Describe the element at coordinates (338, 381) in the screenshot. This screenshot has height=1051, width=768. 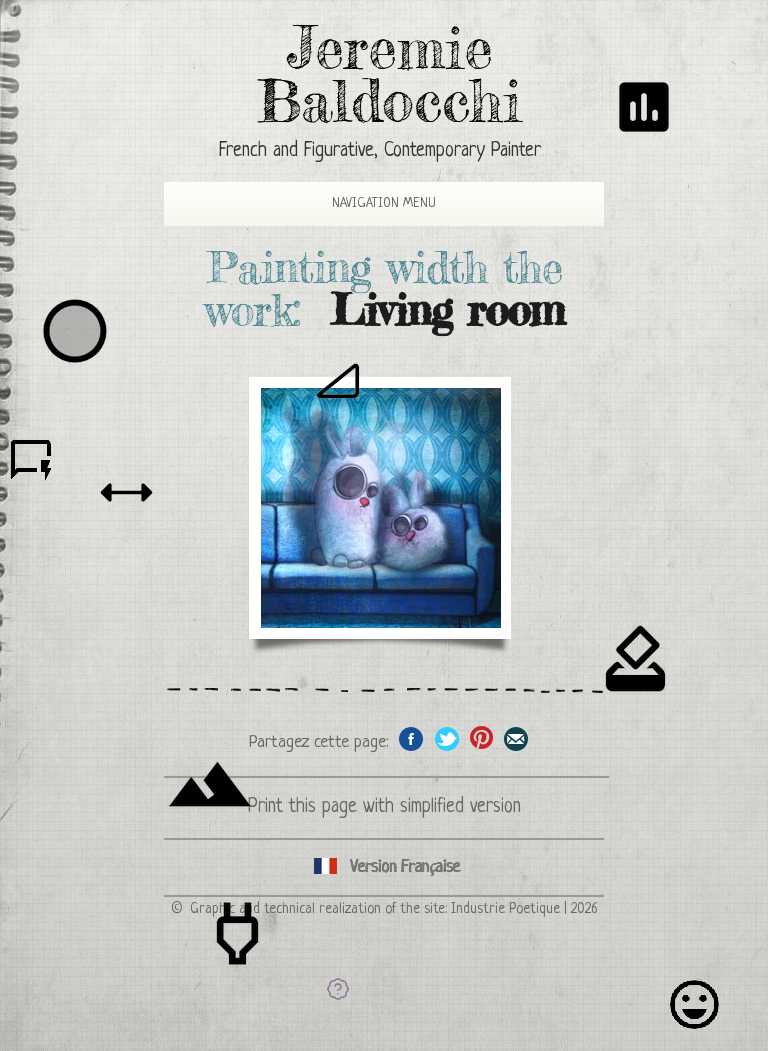
I see `play media or start playback` at that location.